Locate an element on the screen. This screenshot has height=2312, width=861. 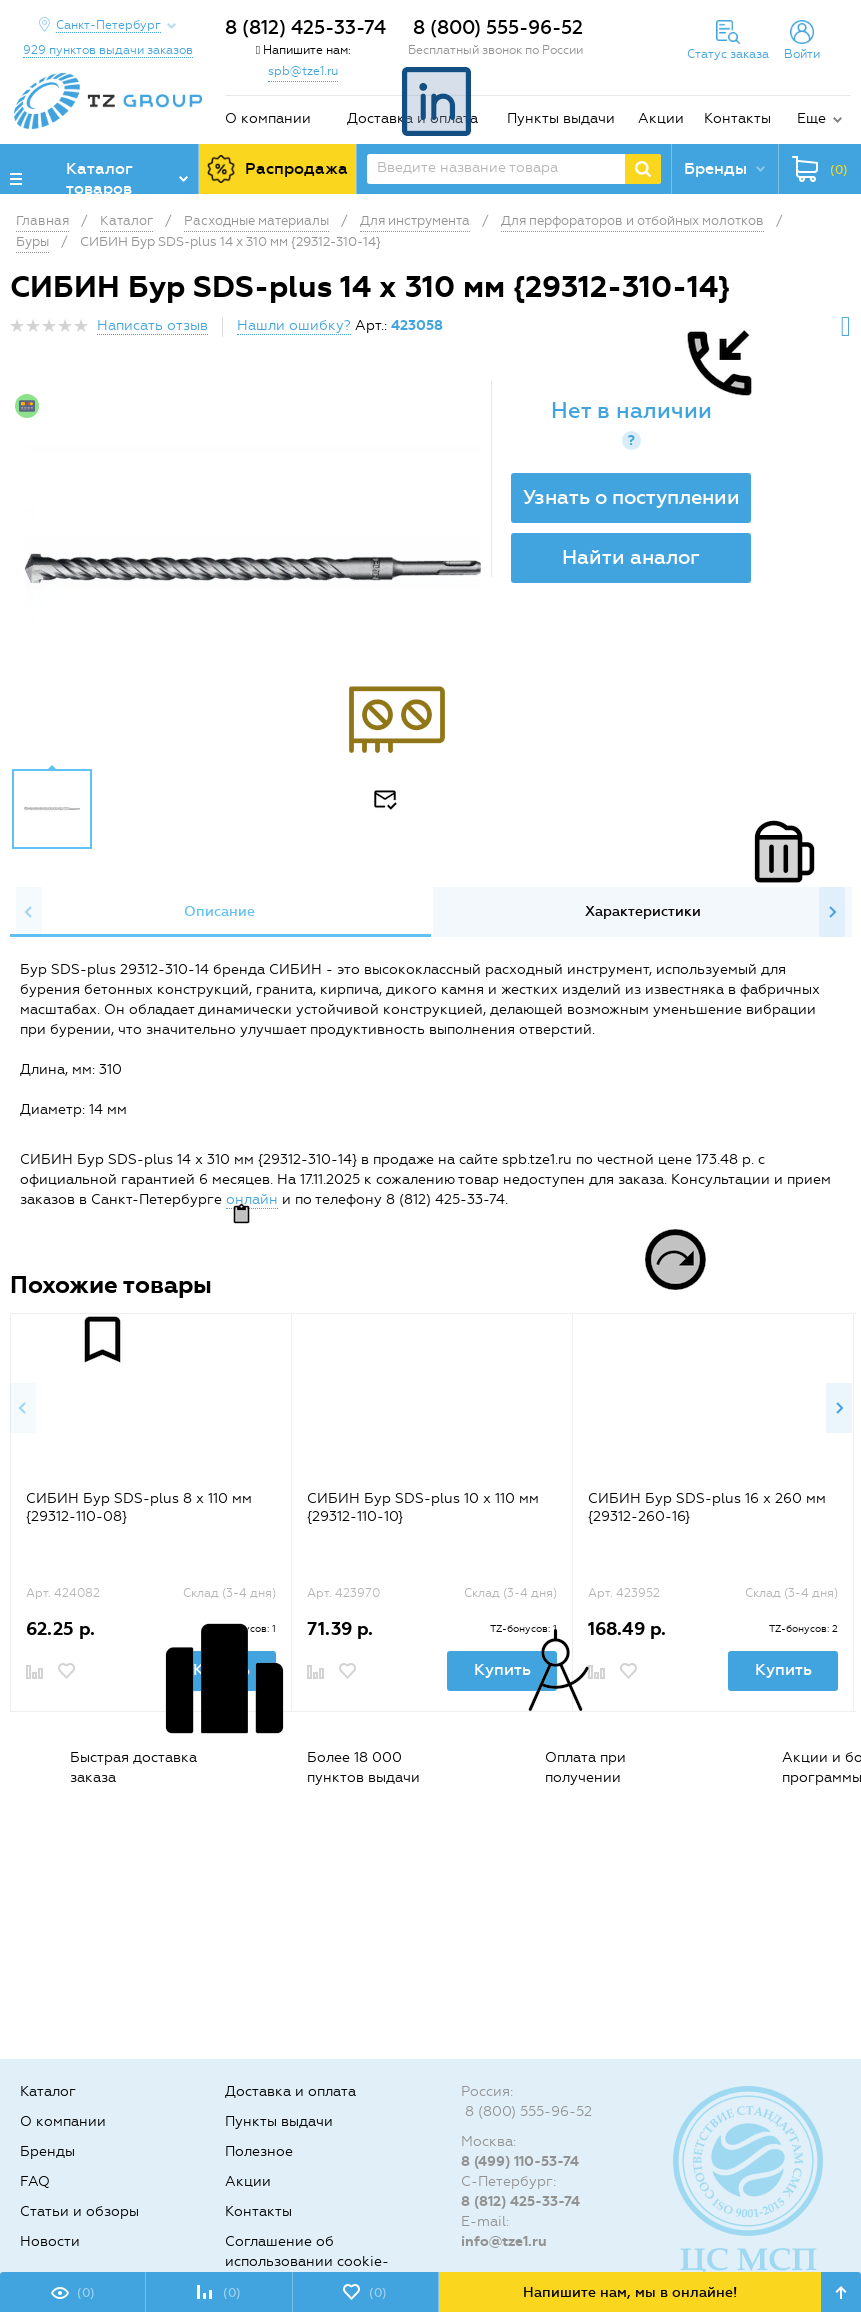
access drawing or drafting tools is located at coordinates (555, 1671).